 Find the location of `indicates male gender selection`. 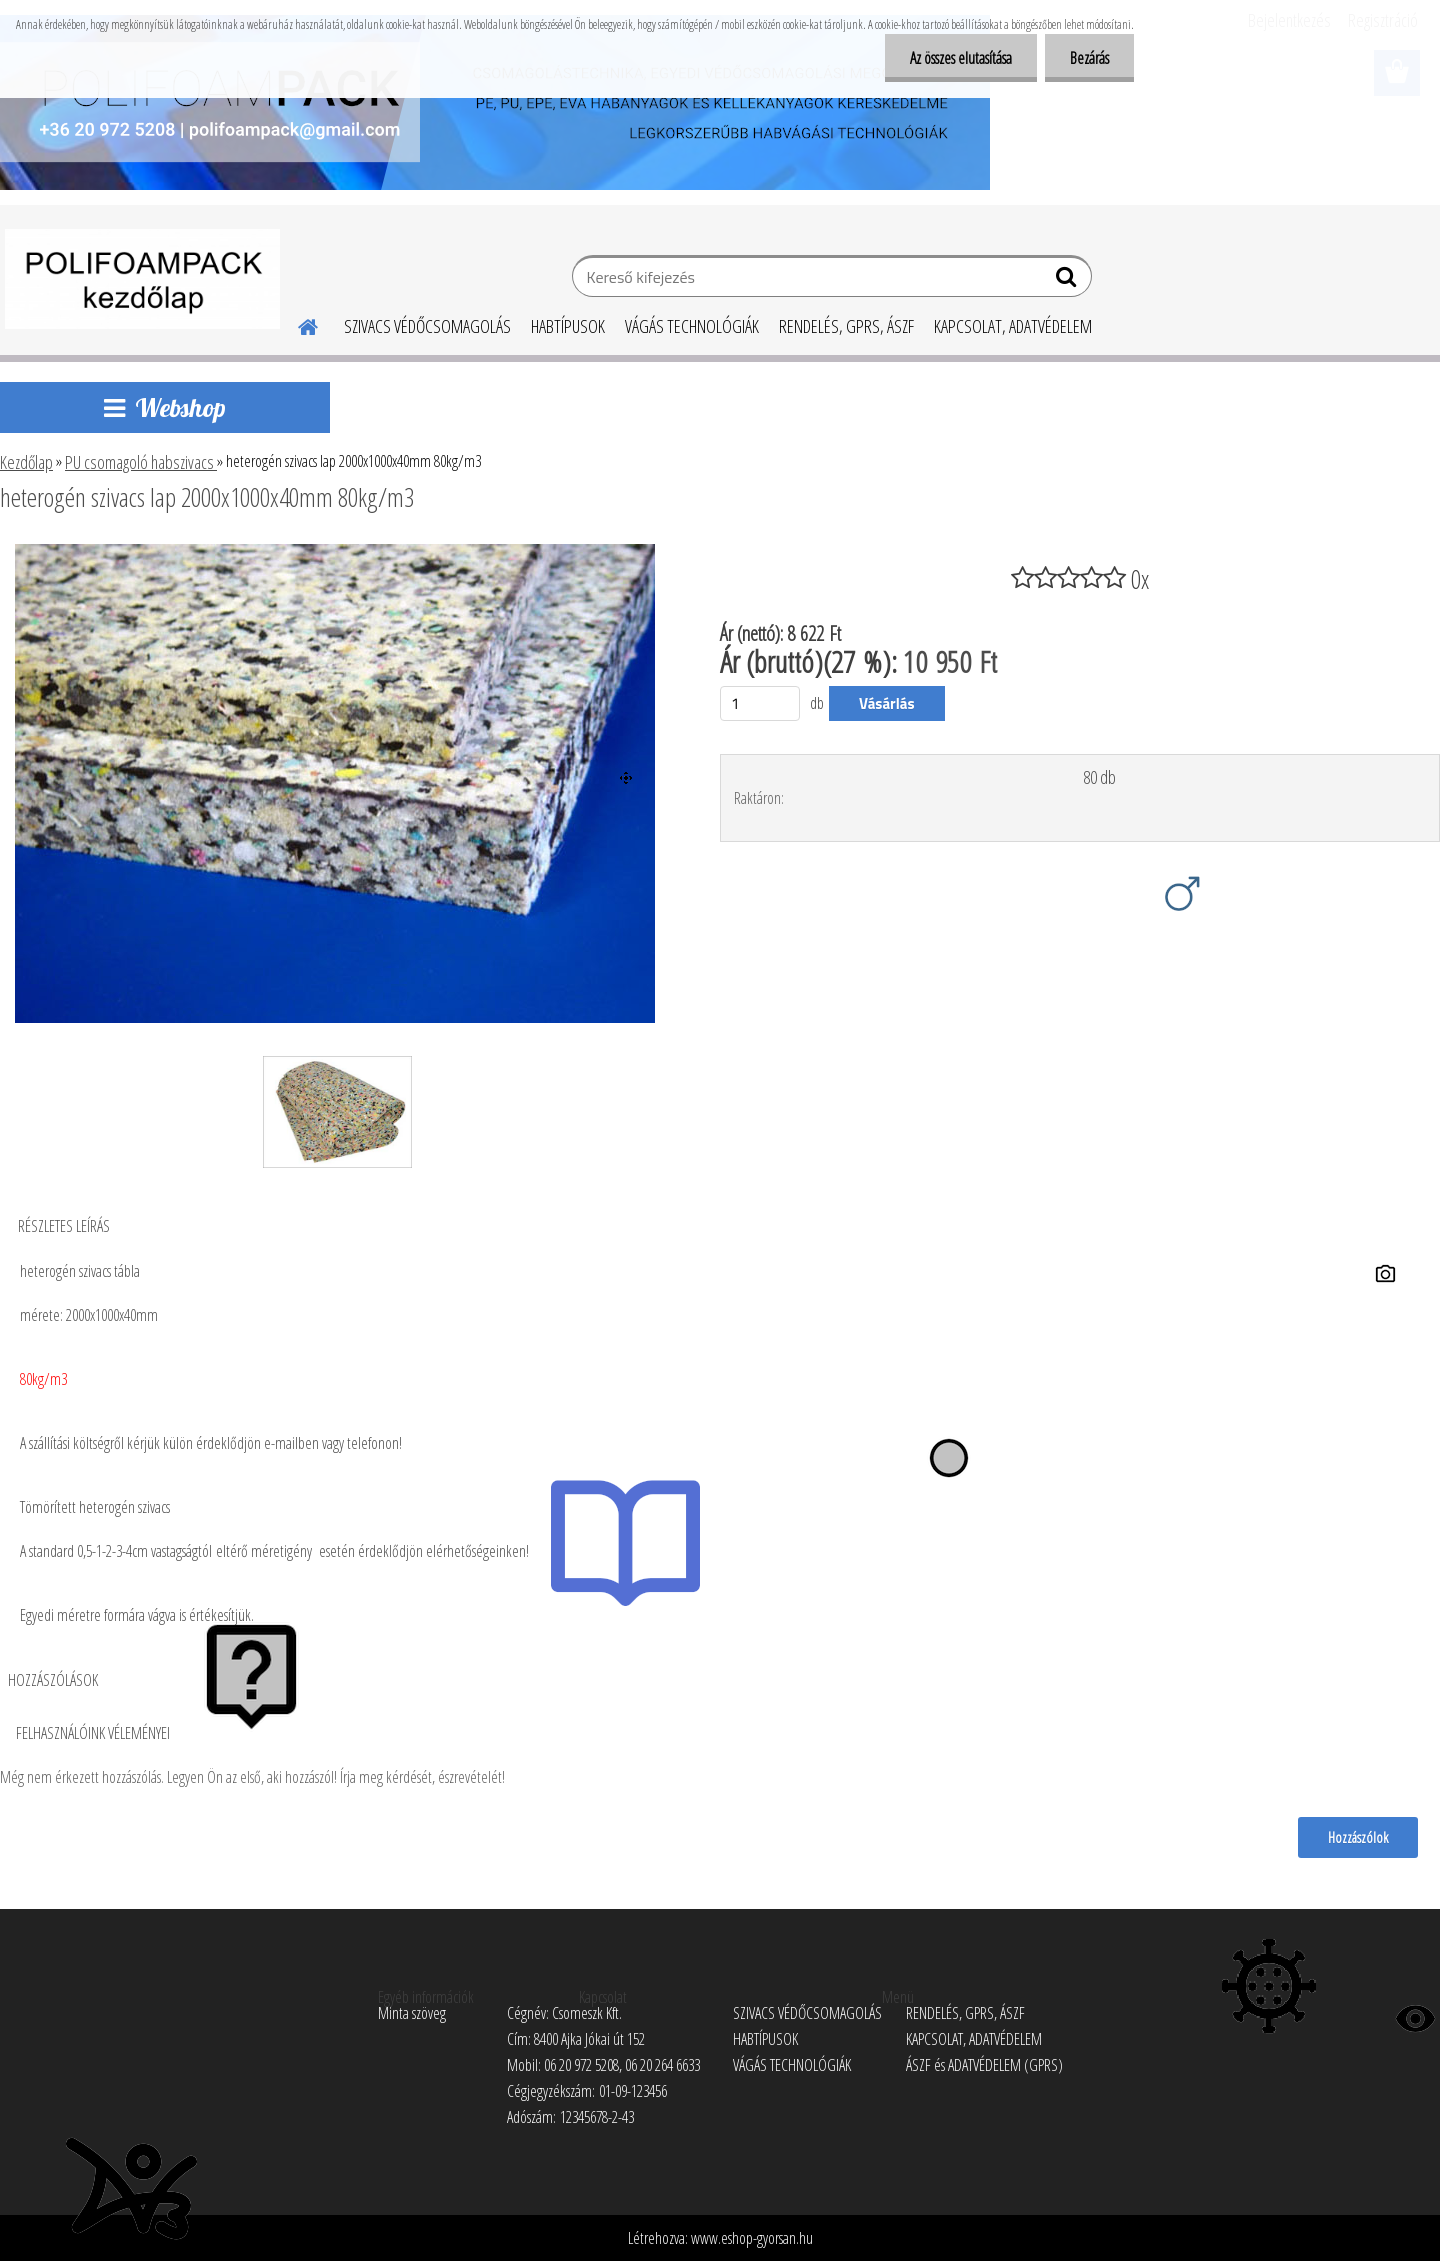

indicates male gender selection is located at coordinates (1183, 893).